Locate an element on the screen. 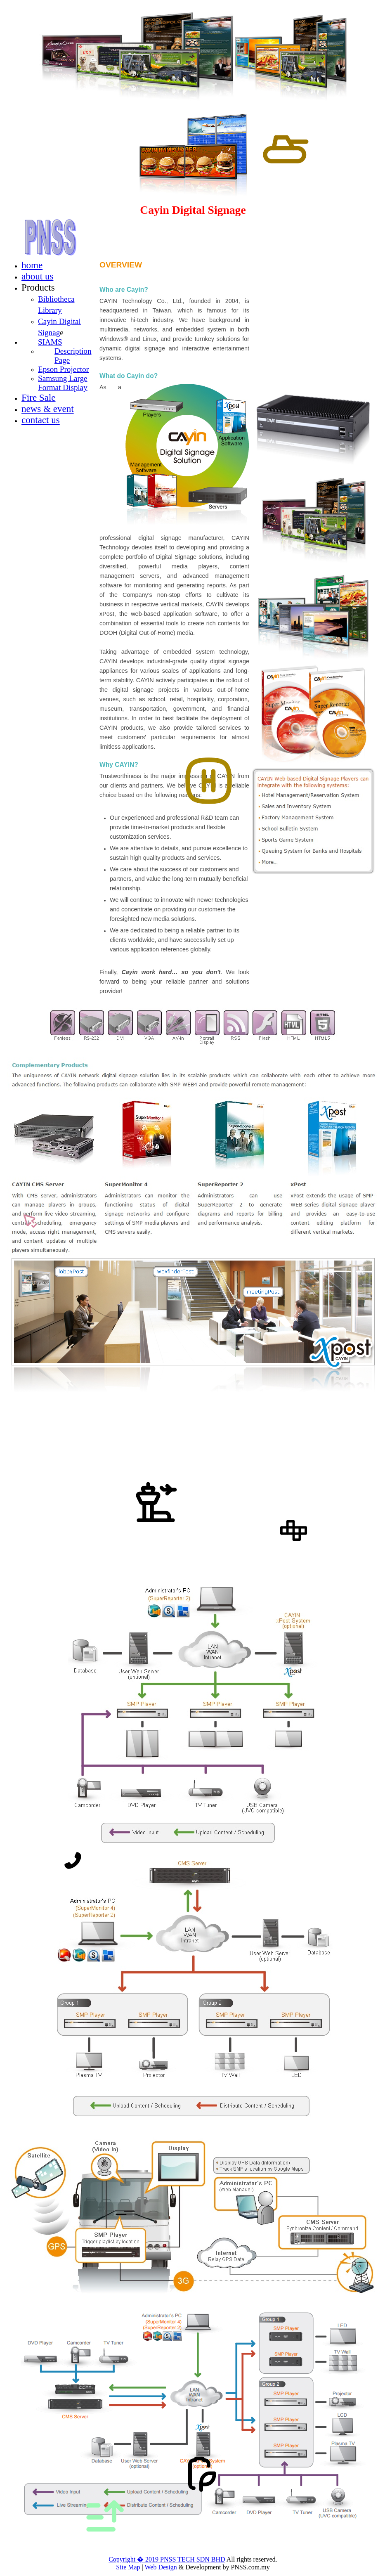  navigate to airport information is located at coordinates (156, 1503).